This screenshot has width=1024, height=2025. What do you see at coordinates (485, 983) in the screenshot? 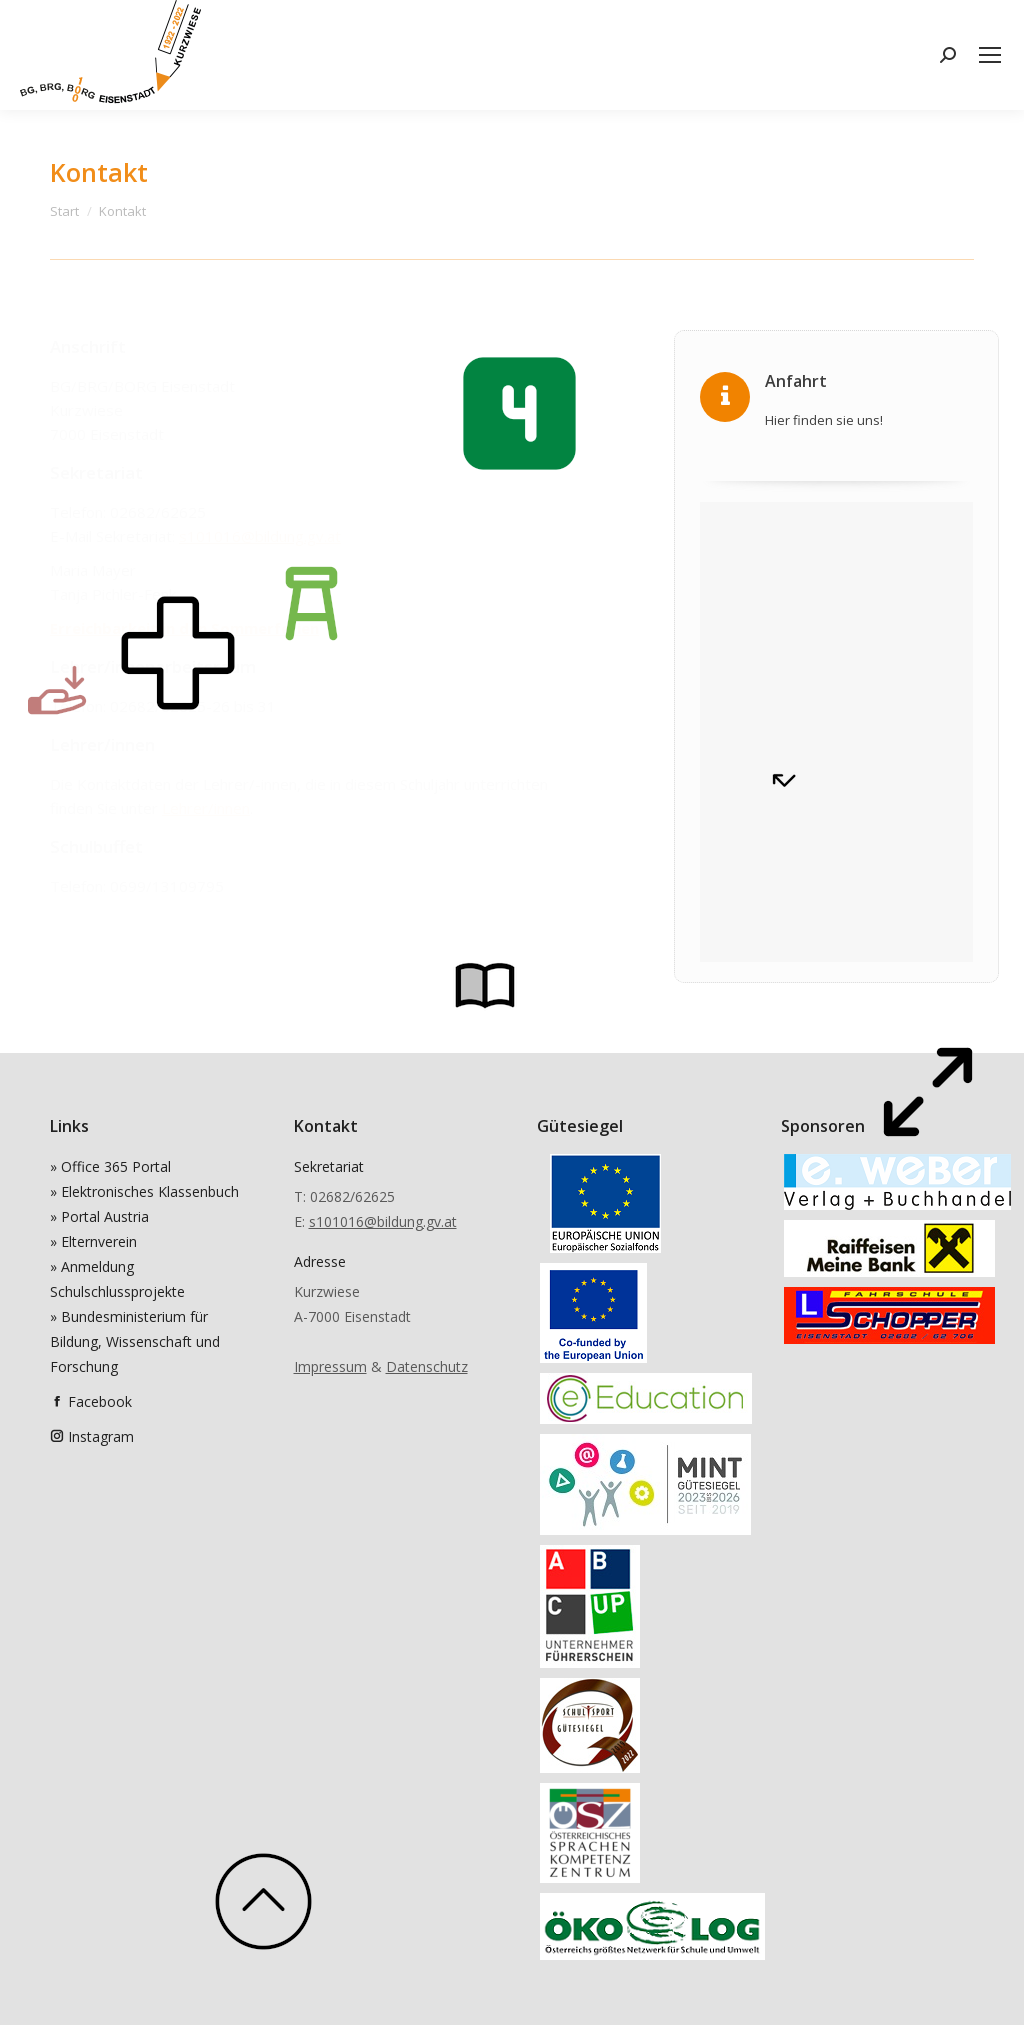
I see `import contacts from address book` at bounding box center [485, 983].